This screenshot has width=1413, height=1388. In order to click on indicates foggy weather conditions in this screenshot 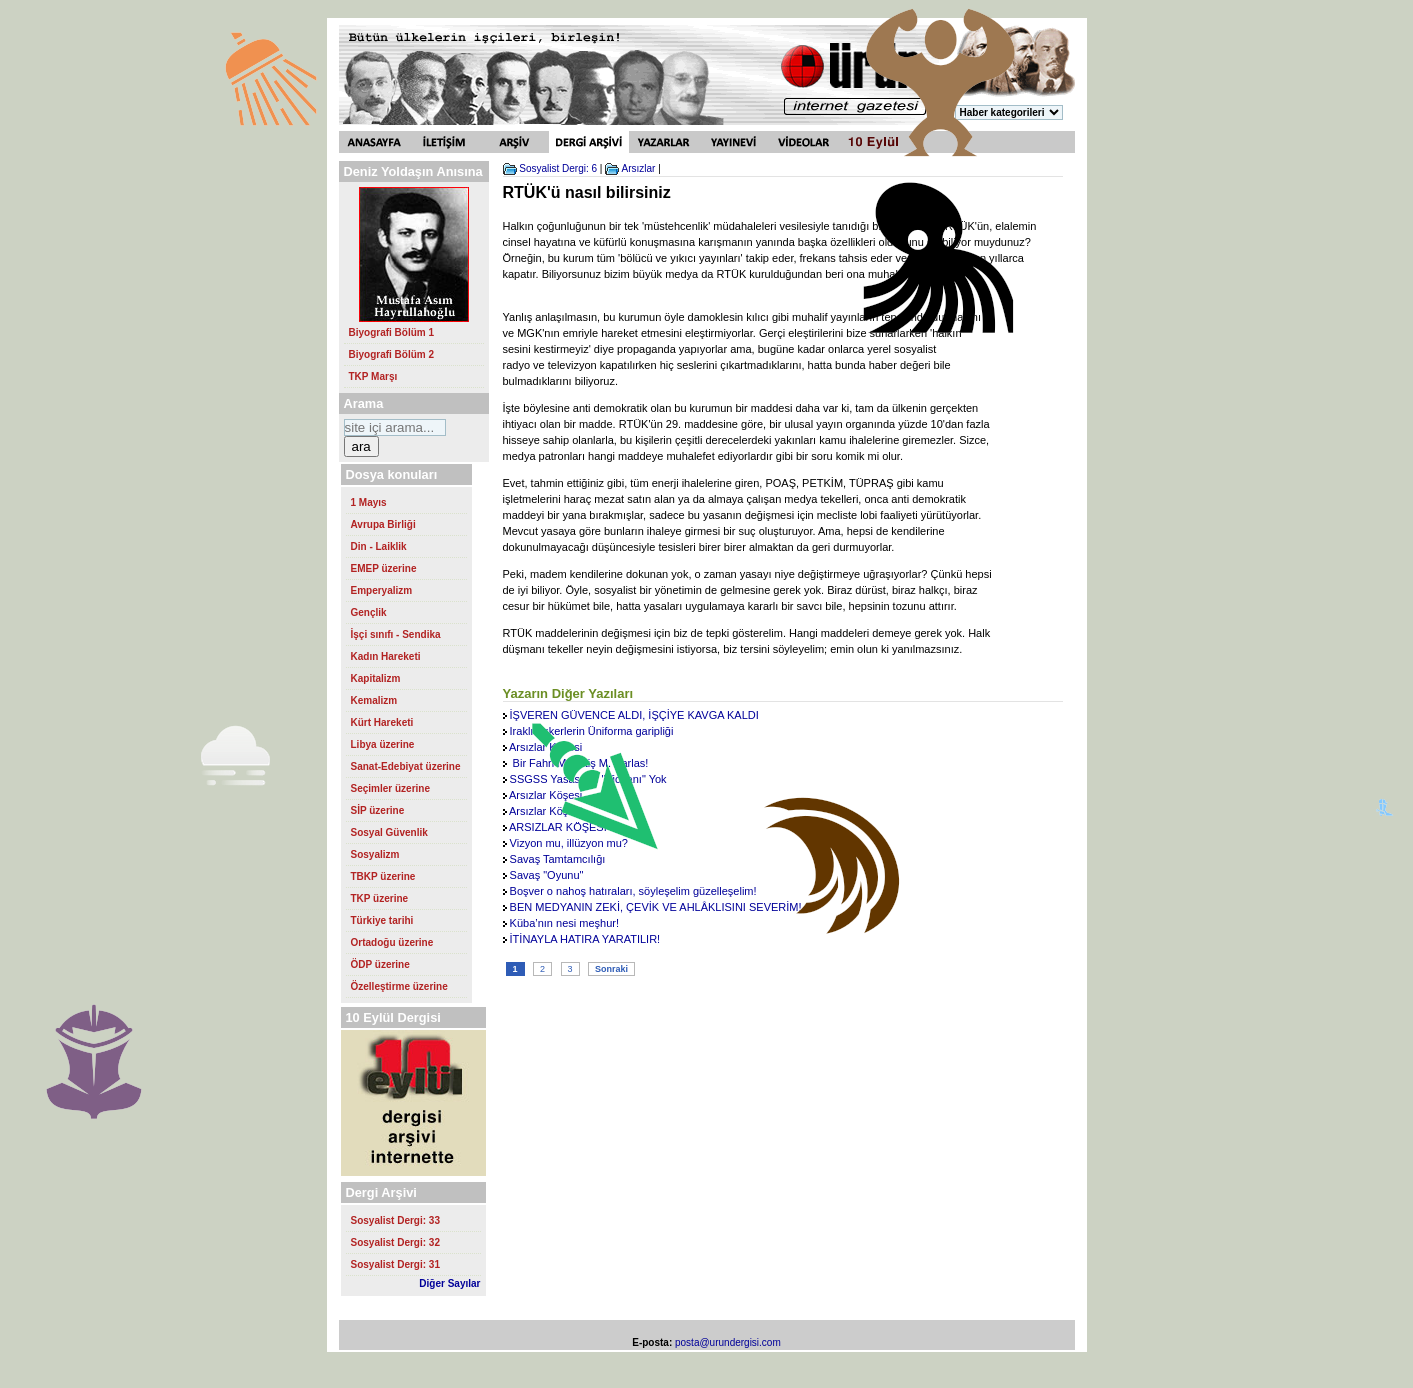, I will do `click(235, 755)`.